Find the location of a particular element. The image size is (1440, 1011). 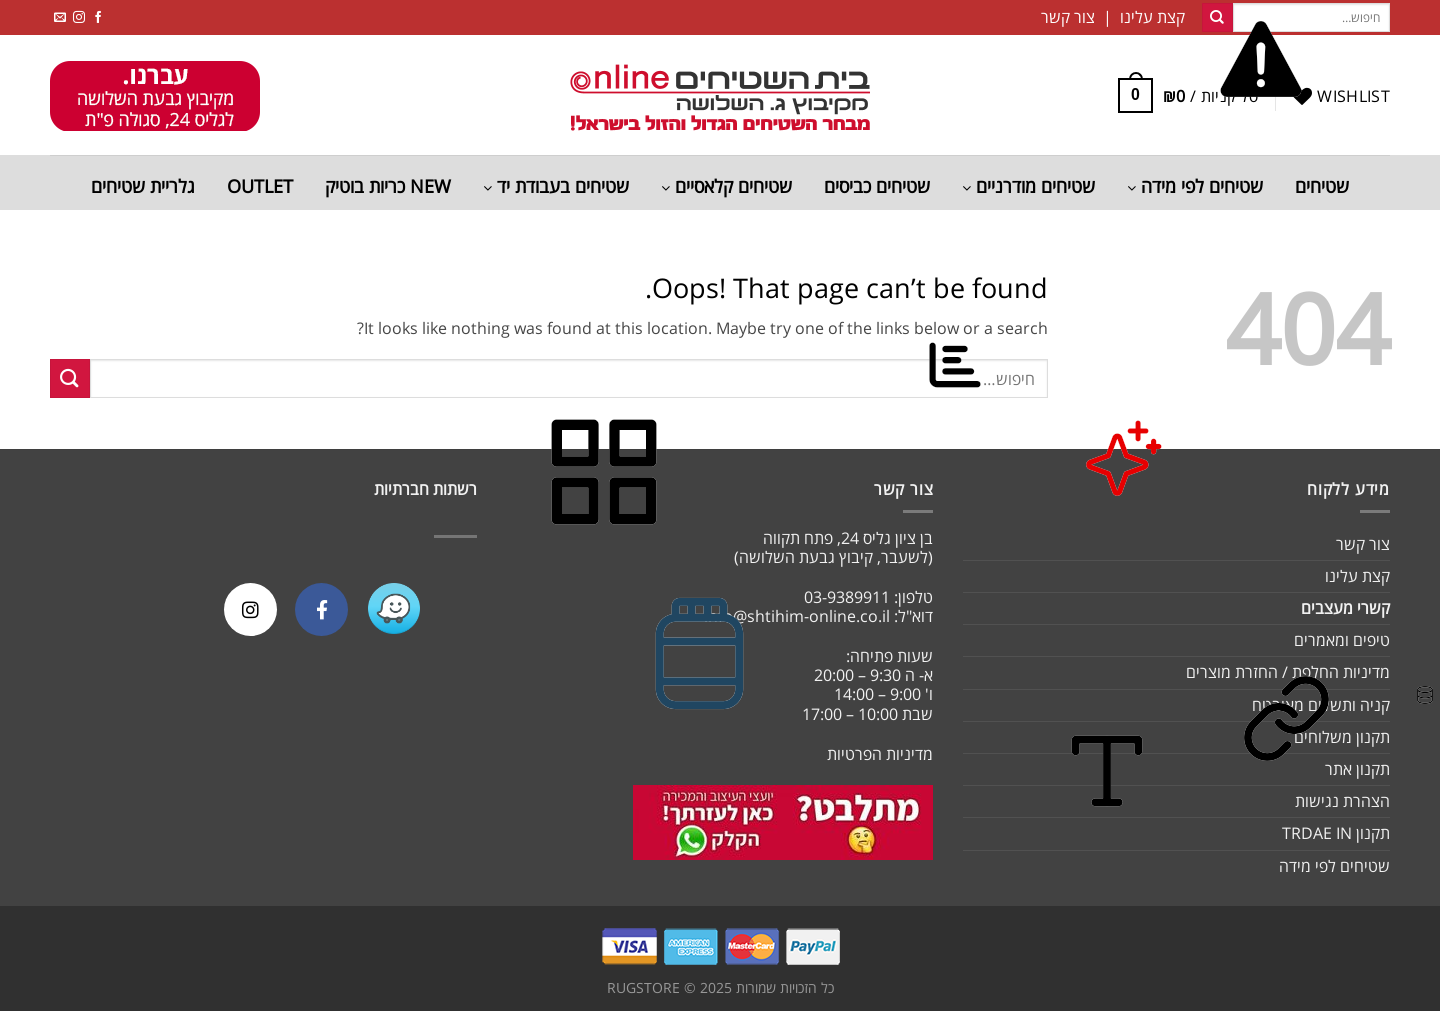

view analytics or statistics is located at coordinates (955, 365).